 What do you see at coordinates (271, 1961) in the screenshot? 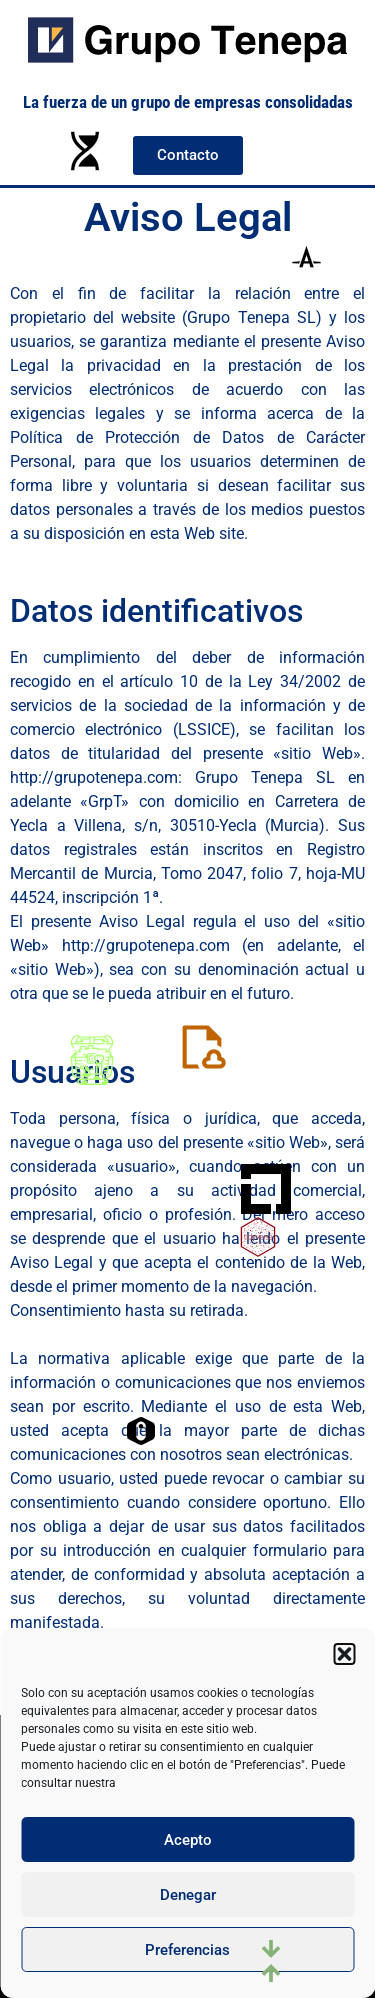
I see `collapse content vertically` at bounding box center [271, 1961].